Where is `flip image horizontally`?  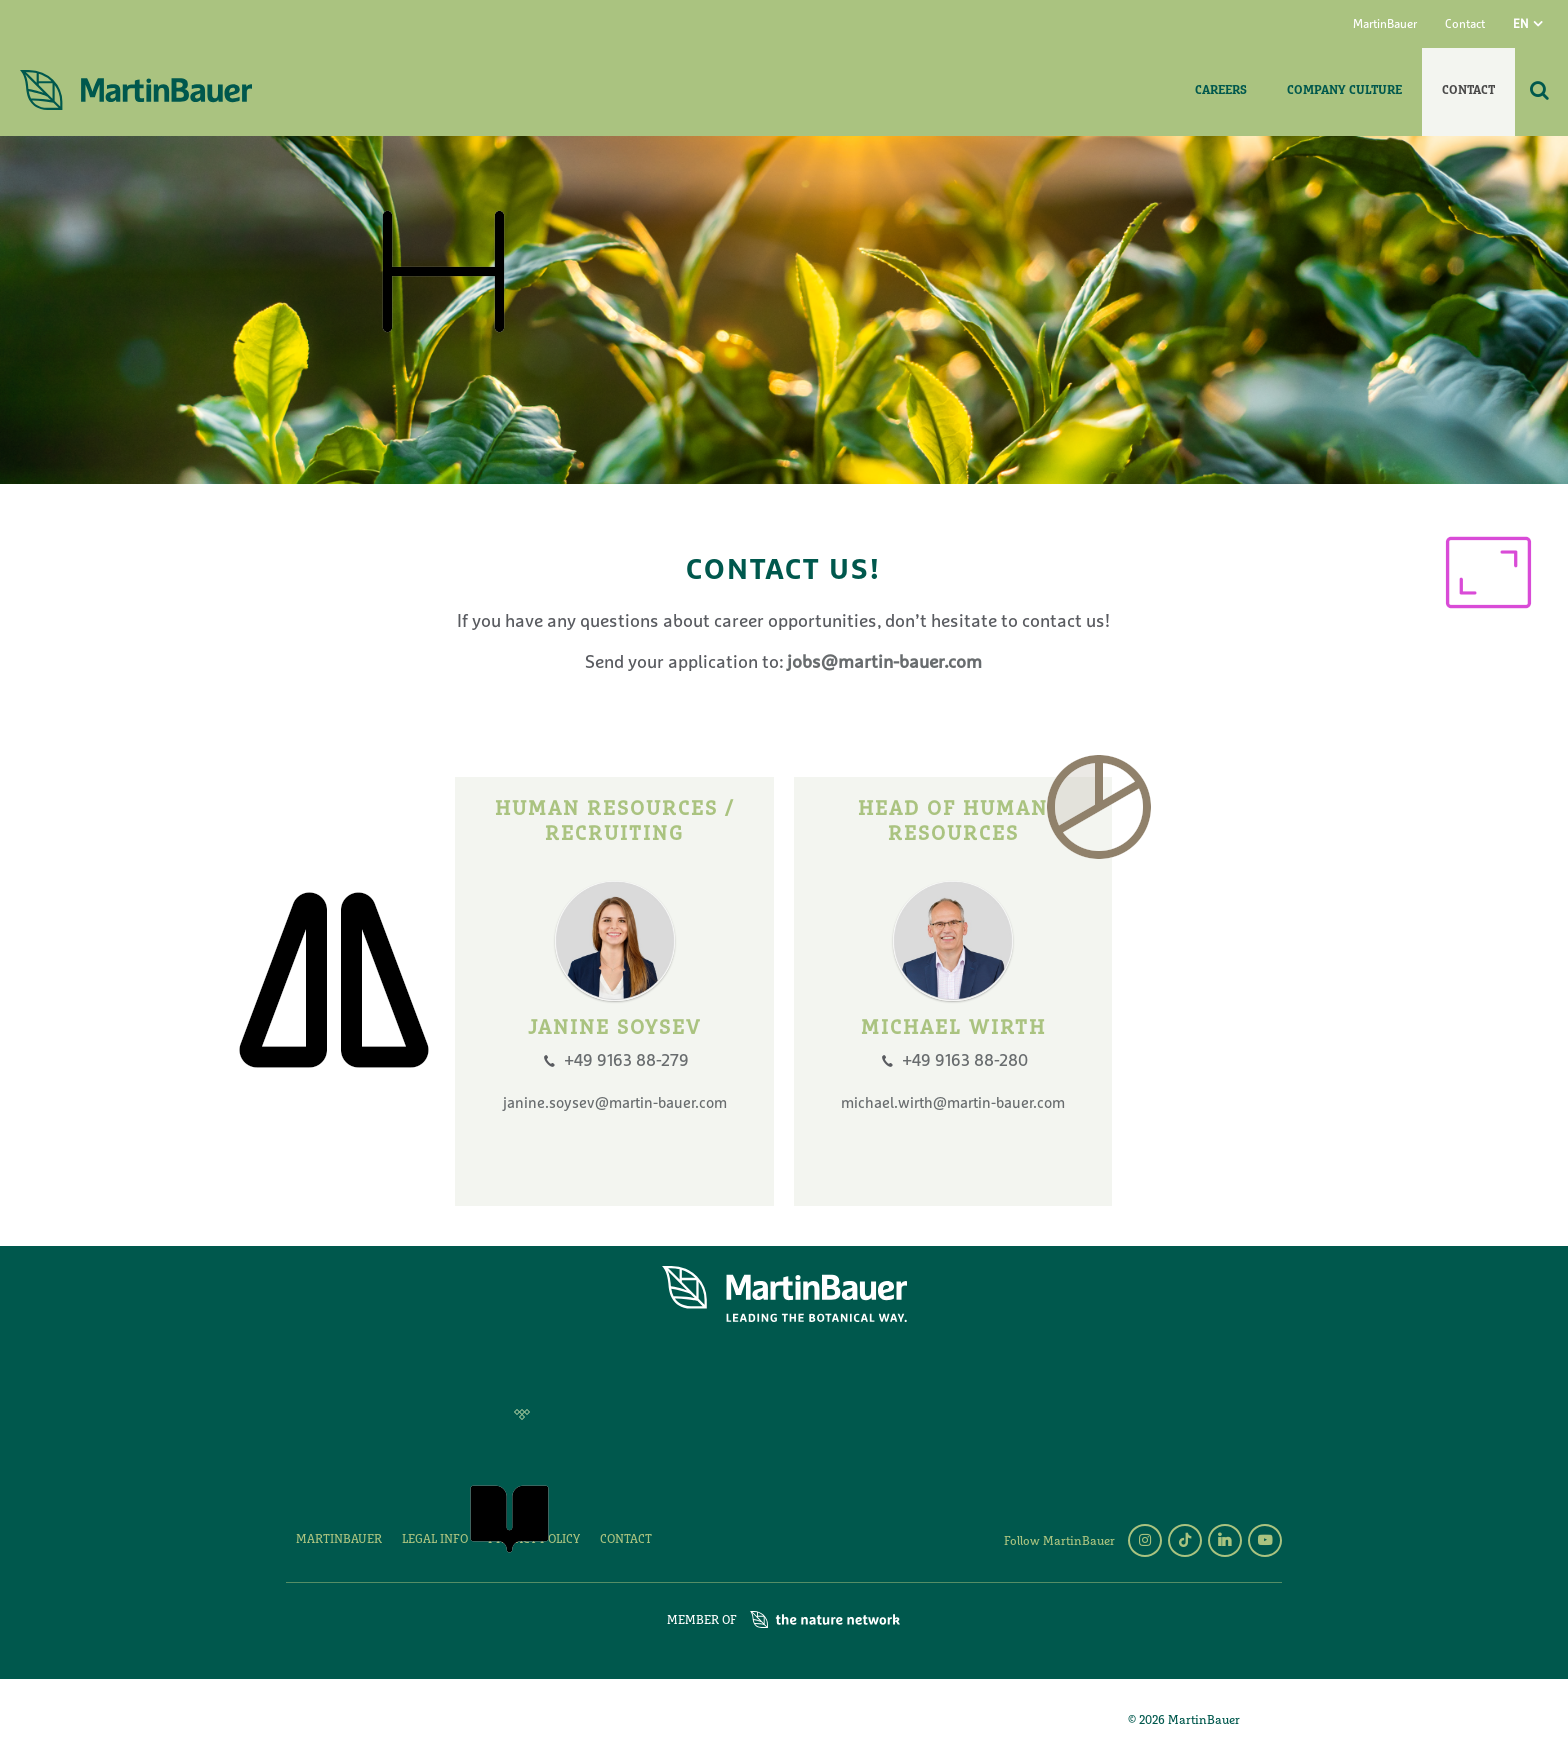 flip image horizontally is located at coordinates (334, 987).